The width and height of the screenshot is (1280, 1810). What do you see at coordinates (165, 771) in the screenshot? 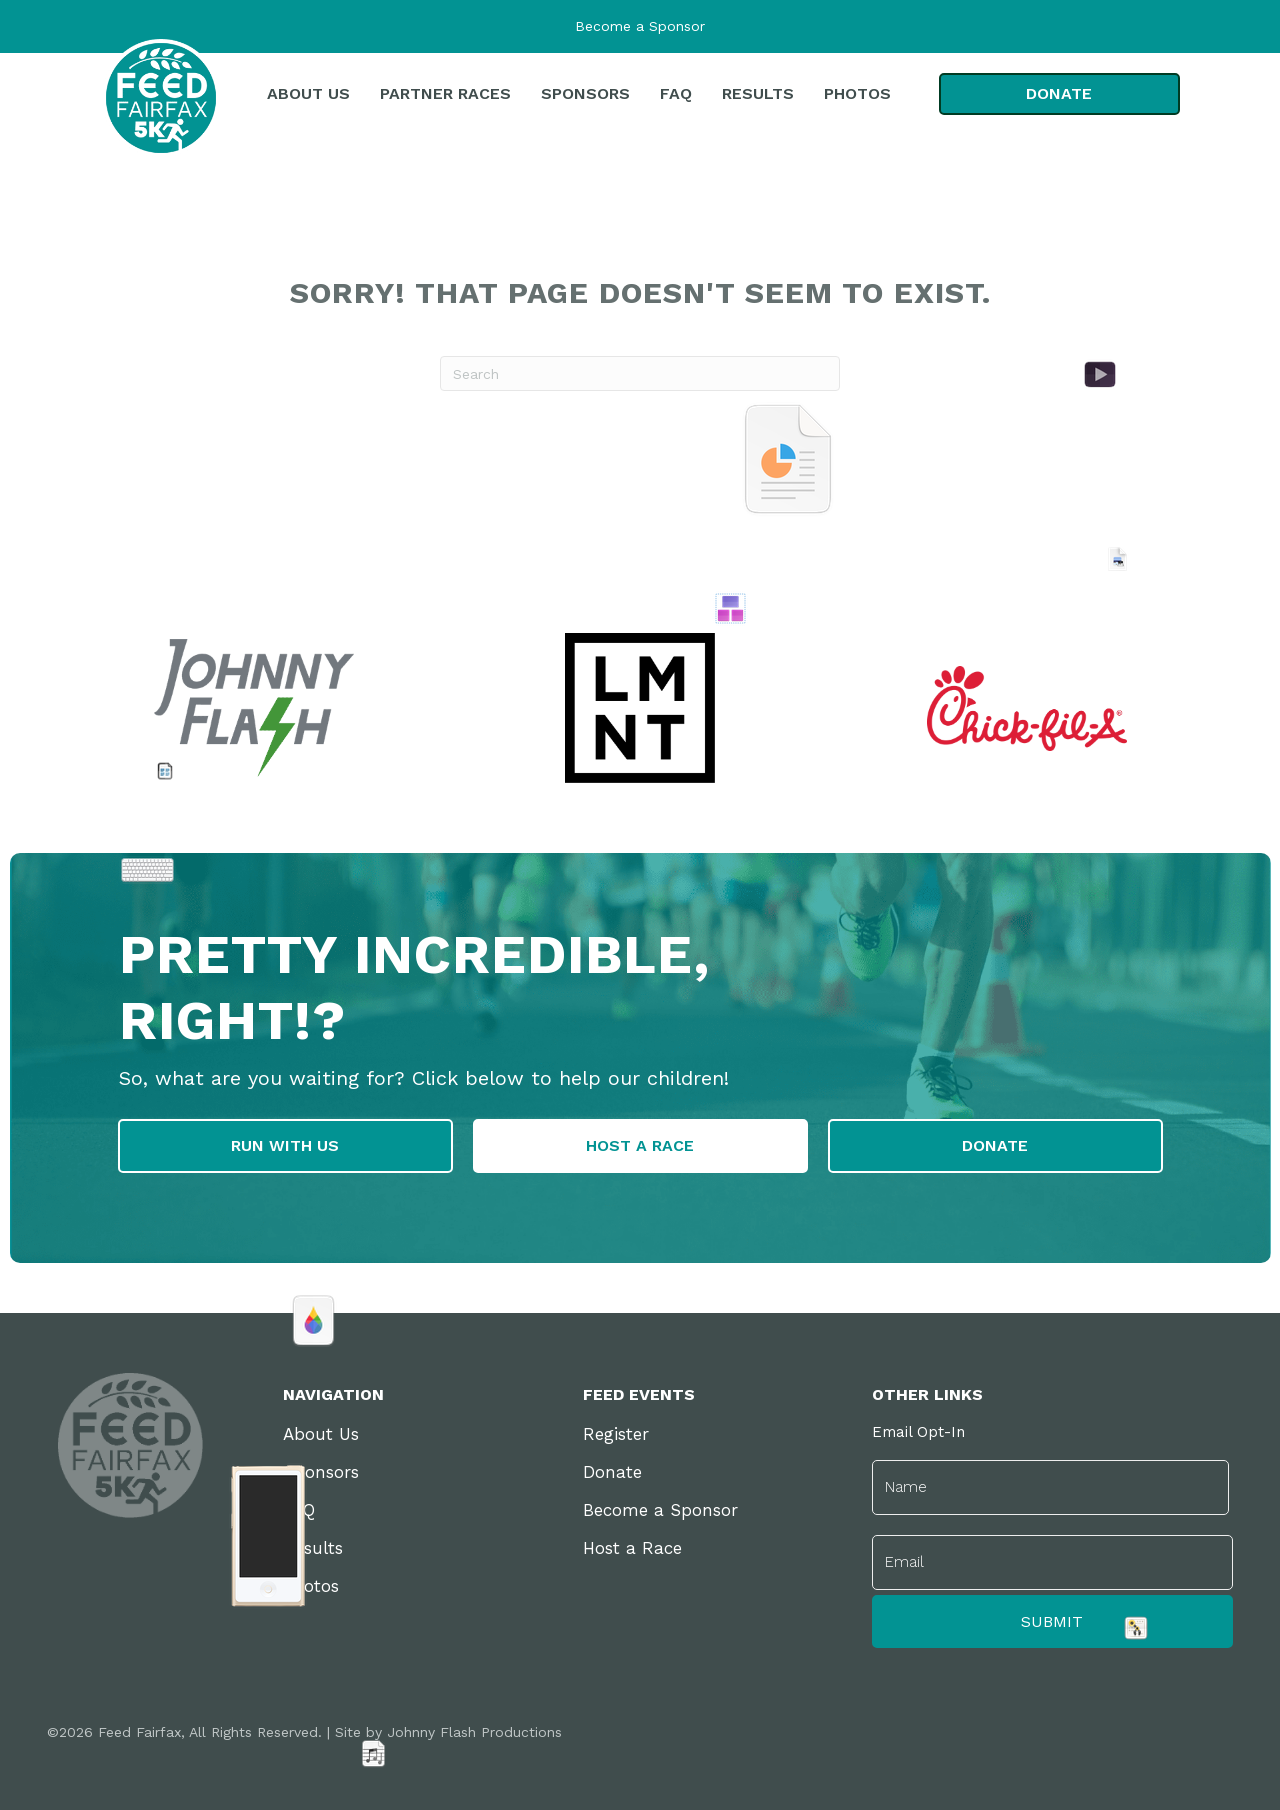
I see `libreoffice master document file type` at bounding box center [165, 771].